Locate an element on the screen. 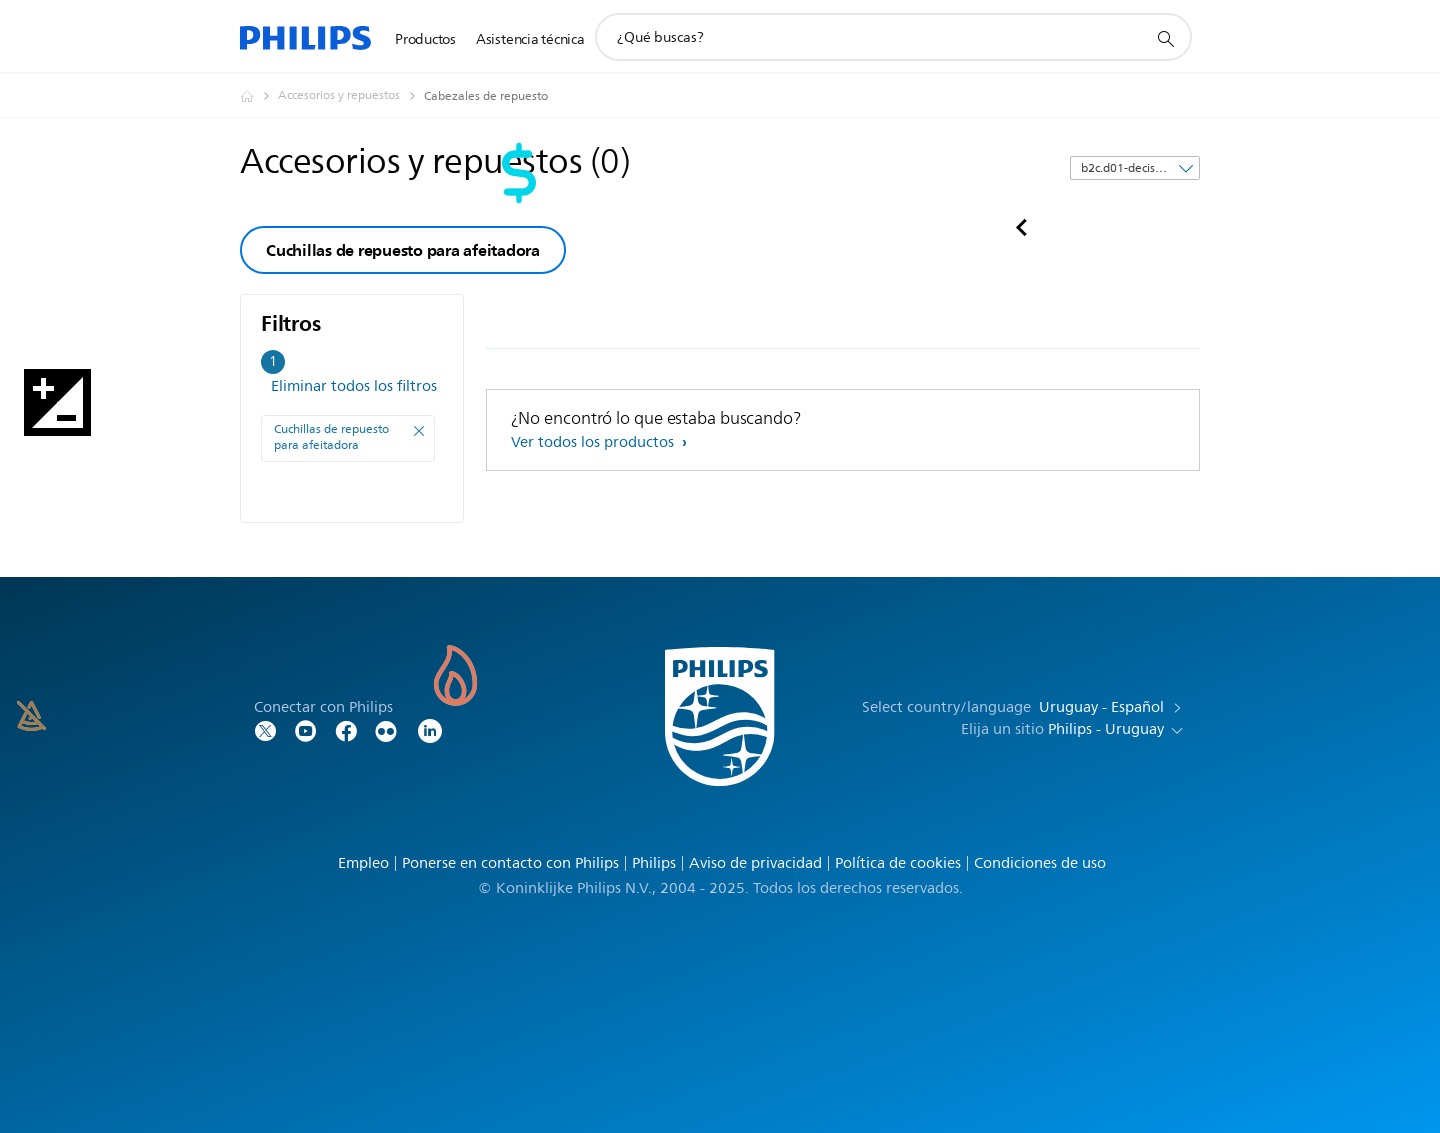  go back to the previous screen is located at coordinates (1021, 227).